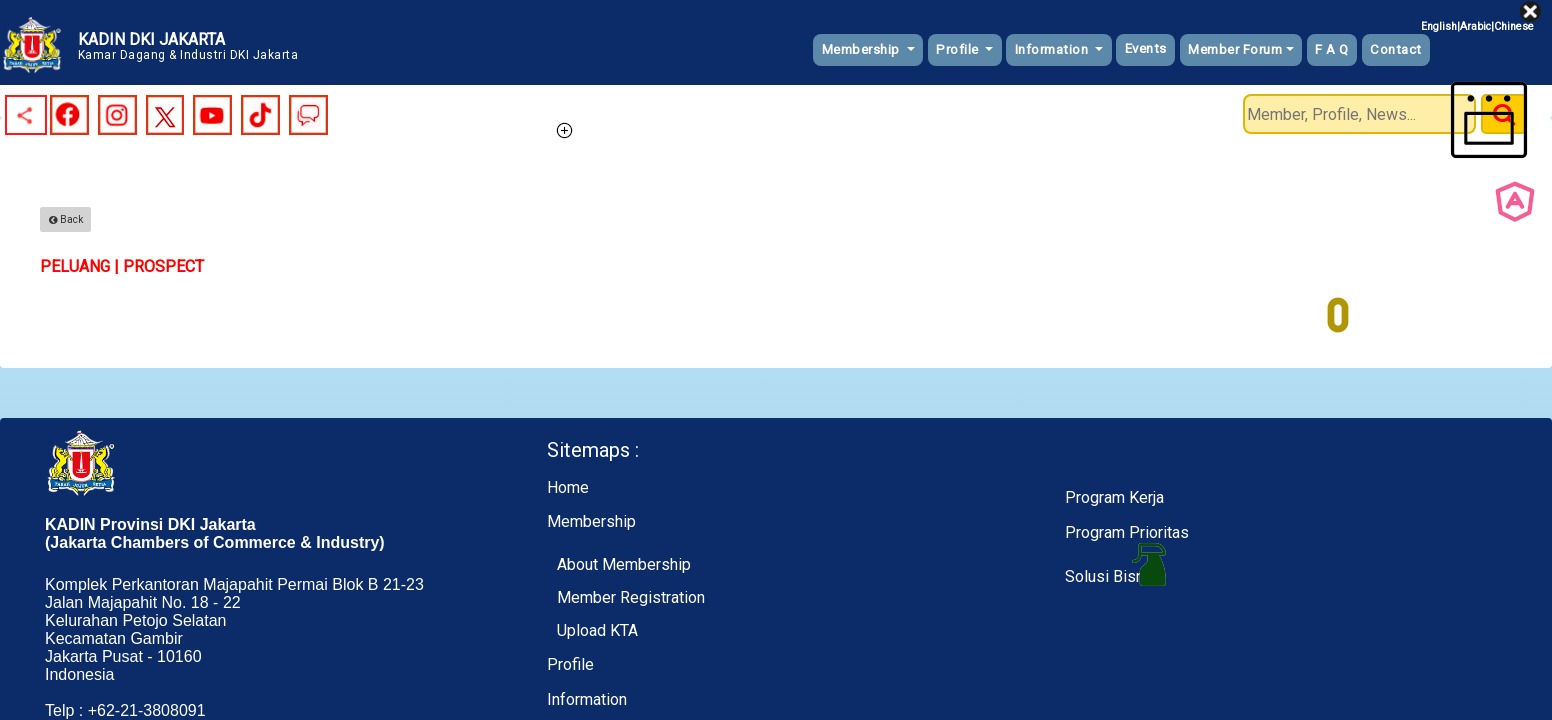  What do you see at coordinates (1489, 120) in the screenshot?
I see `access oven or cooking appliance controls` at bounding box center [1489, 120].